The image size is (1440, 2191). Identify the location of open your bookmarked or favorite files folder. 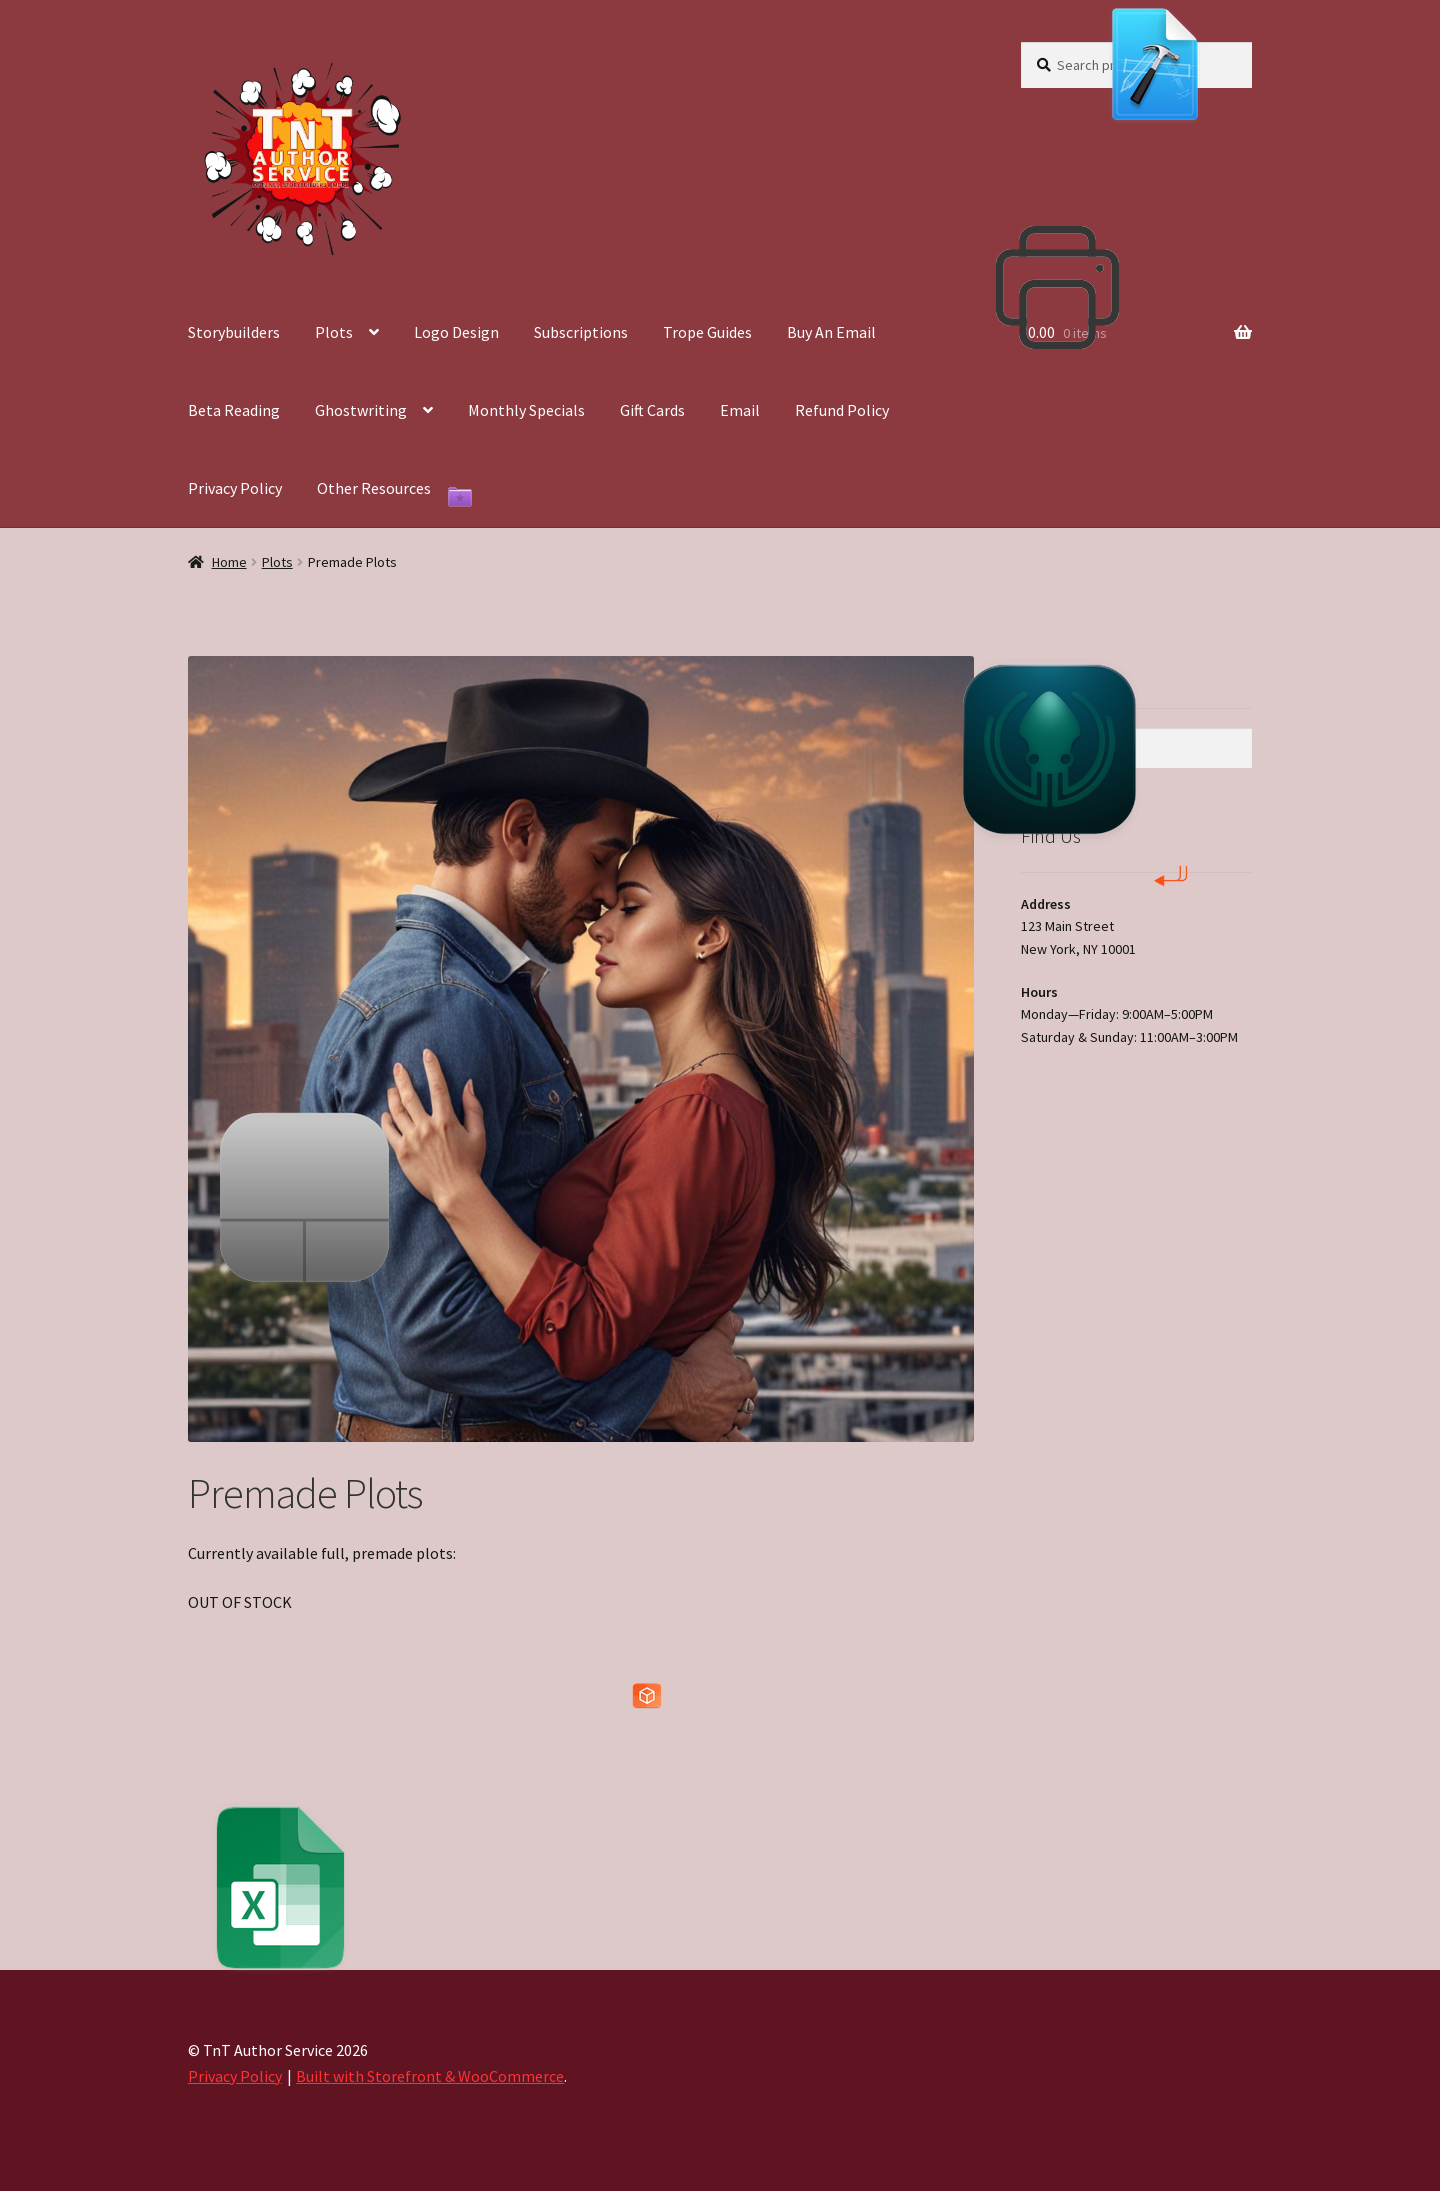
(460, 497).